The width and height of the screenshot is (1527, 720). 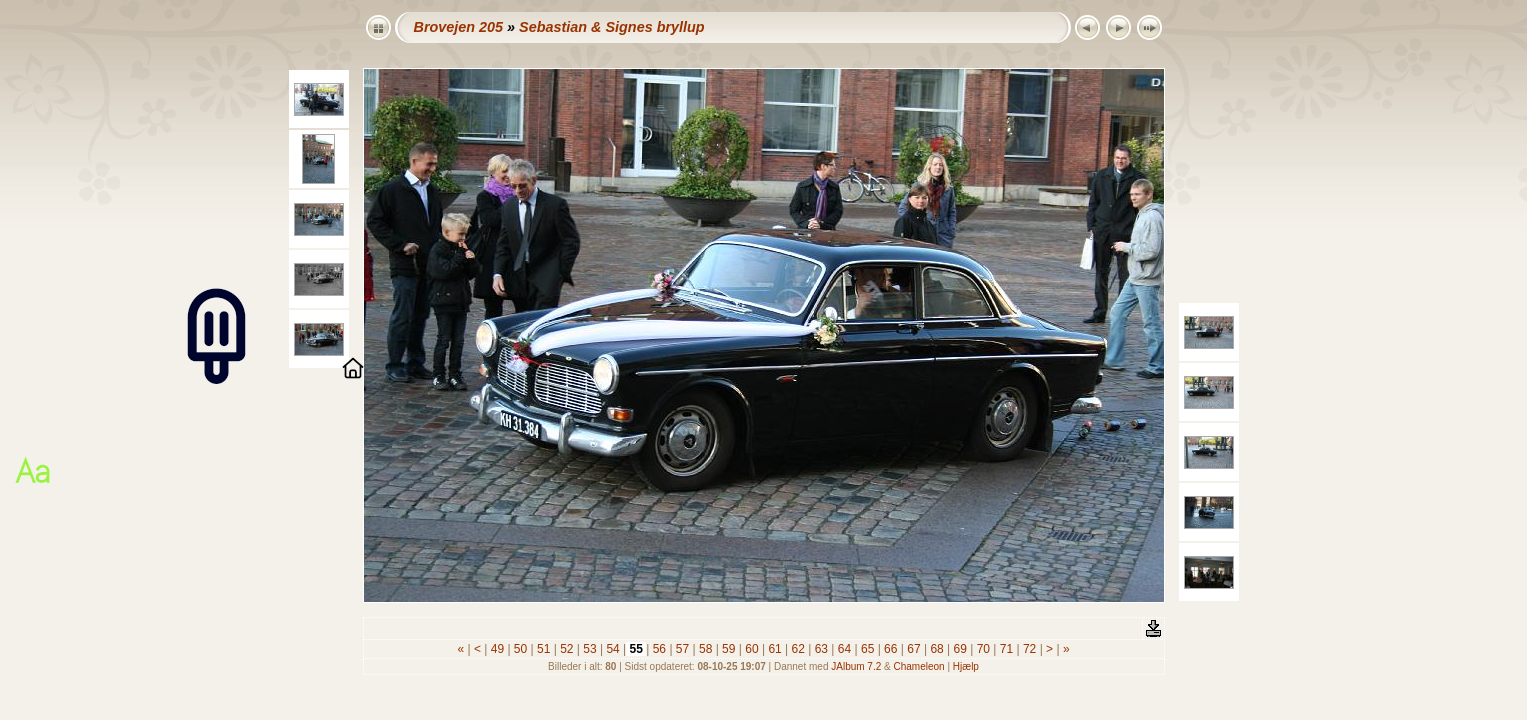 I want to click on change font or text settings, so click(x=32, y=470).